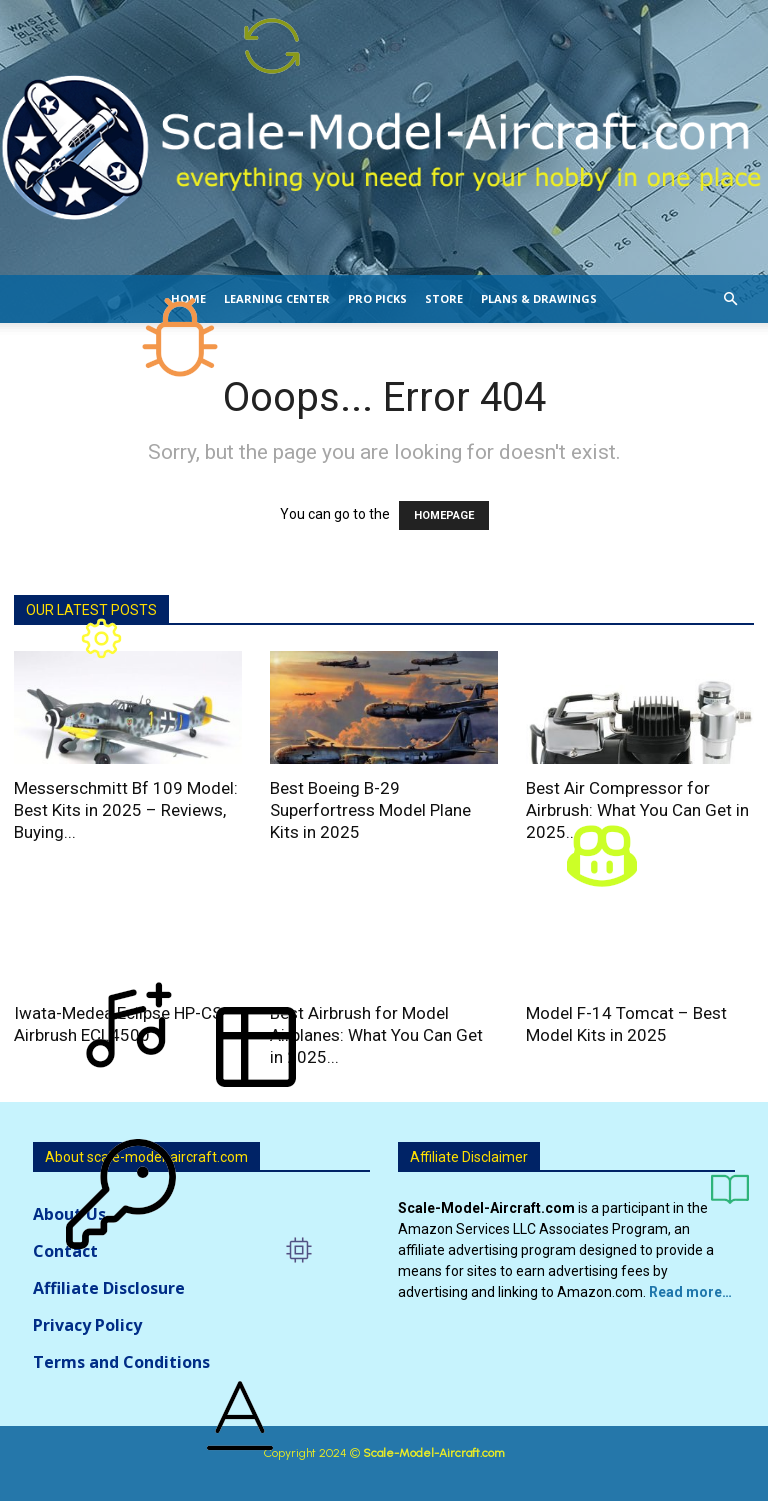  What do you see at coordinates (730, 1189) in the screenshot?
I see `open documentation or readme` at bounding box center [730, 1189].